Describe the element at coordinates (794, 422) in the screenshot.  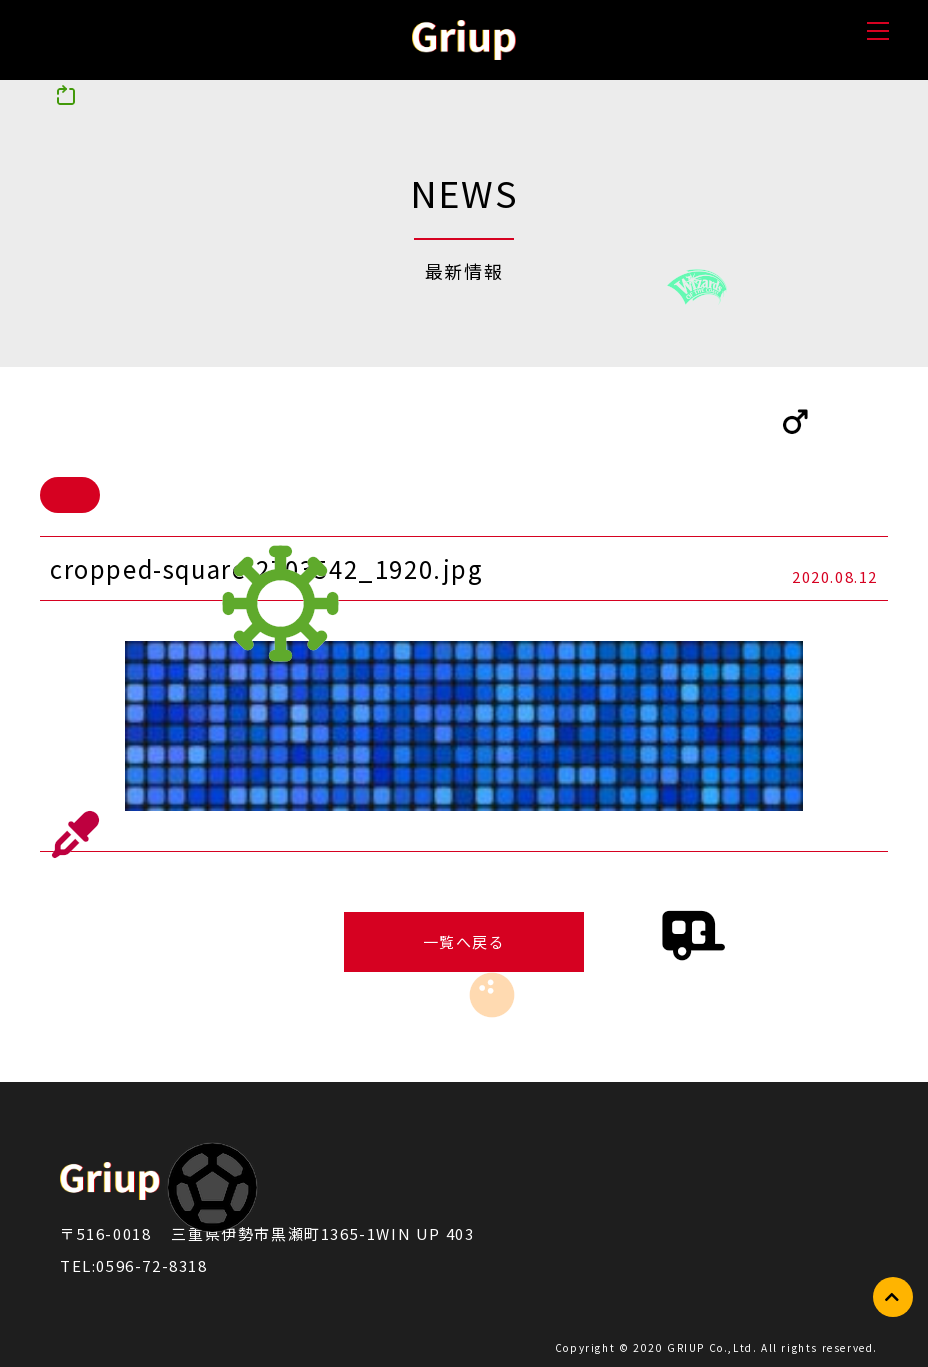
I see `indicates male gender selection` at that location.